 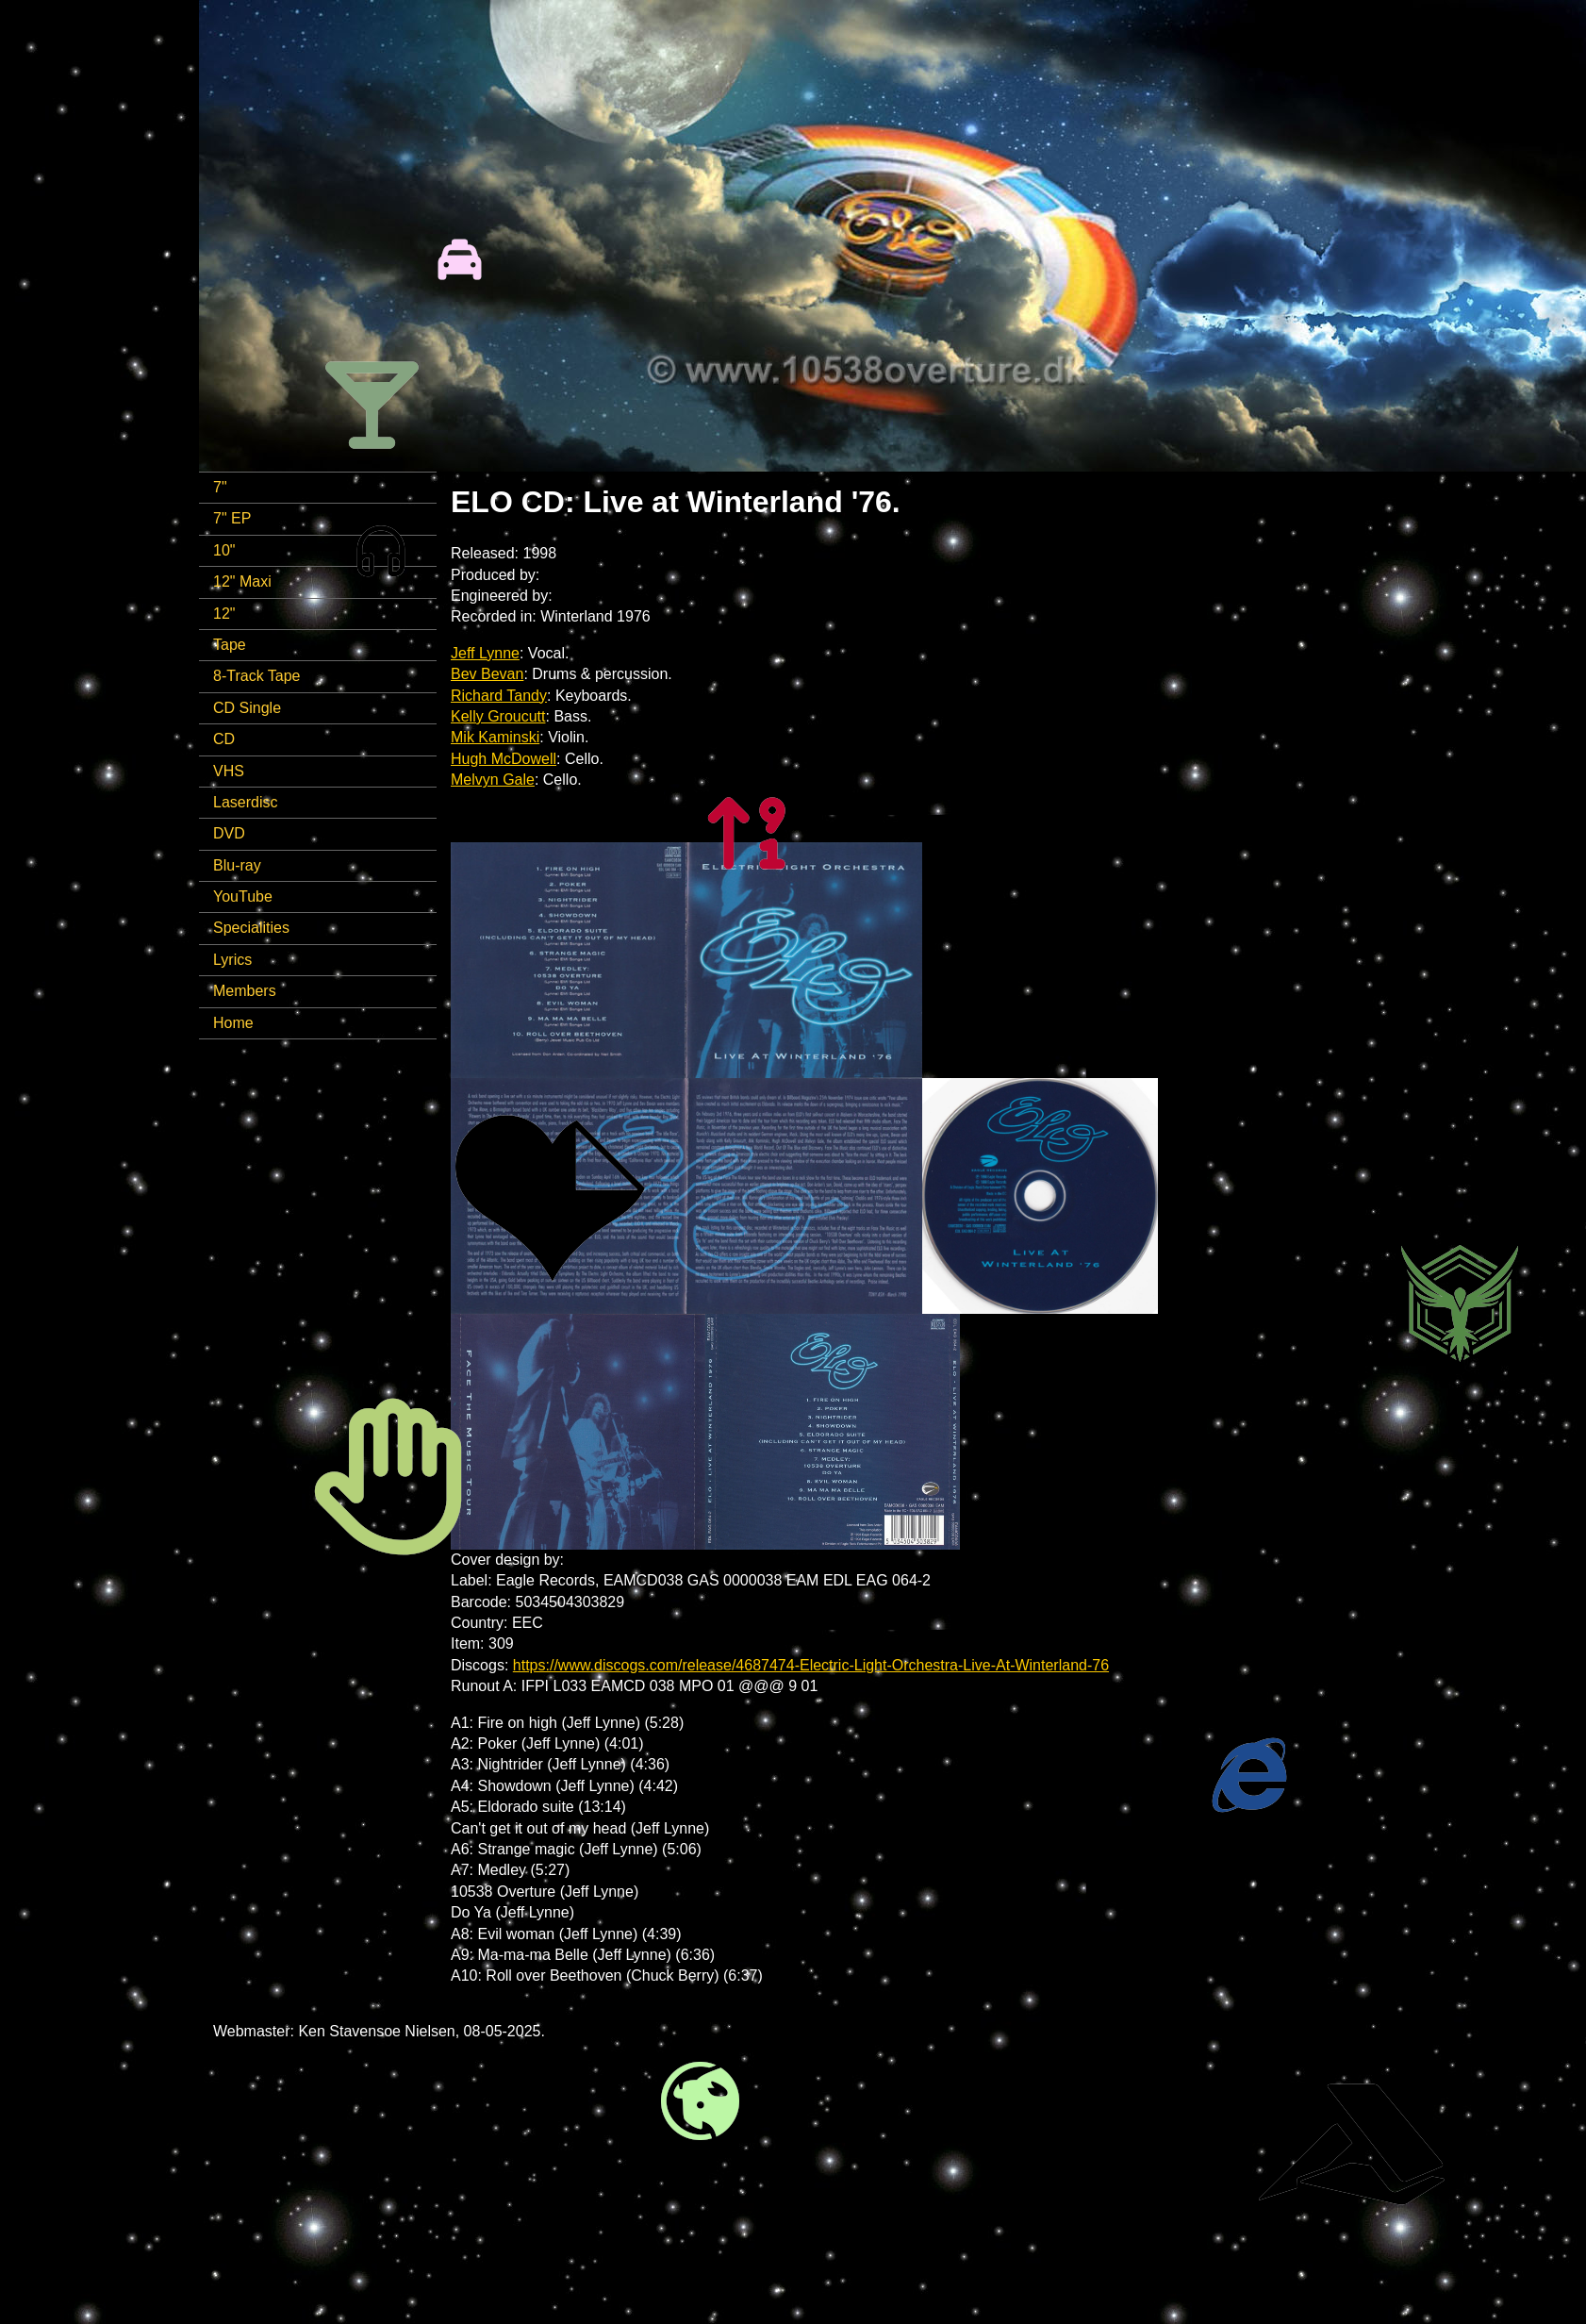 What do you see at coordinates (372, 402) in the screenshot?
I see `browse cocktail or drink recipes` at bounding box center [372, 402].